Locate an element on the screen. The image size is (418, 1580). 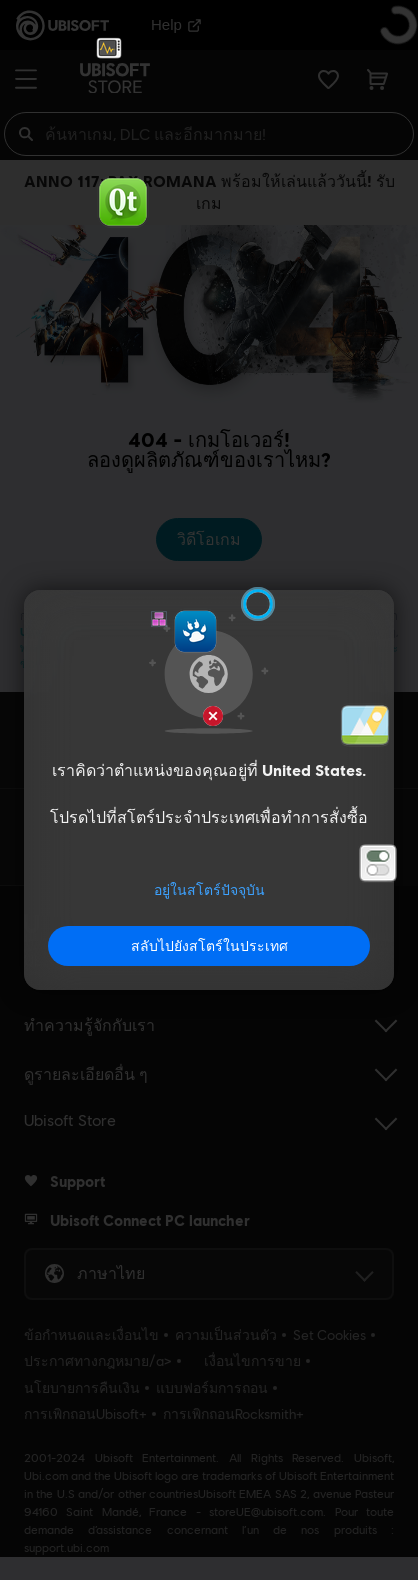
open the photos app is located at coordinates (365, 725).